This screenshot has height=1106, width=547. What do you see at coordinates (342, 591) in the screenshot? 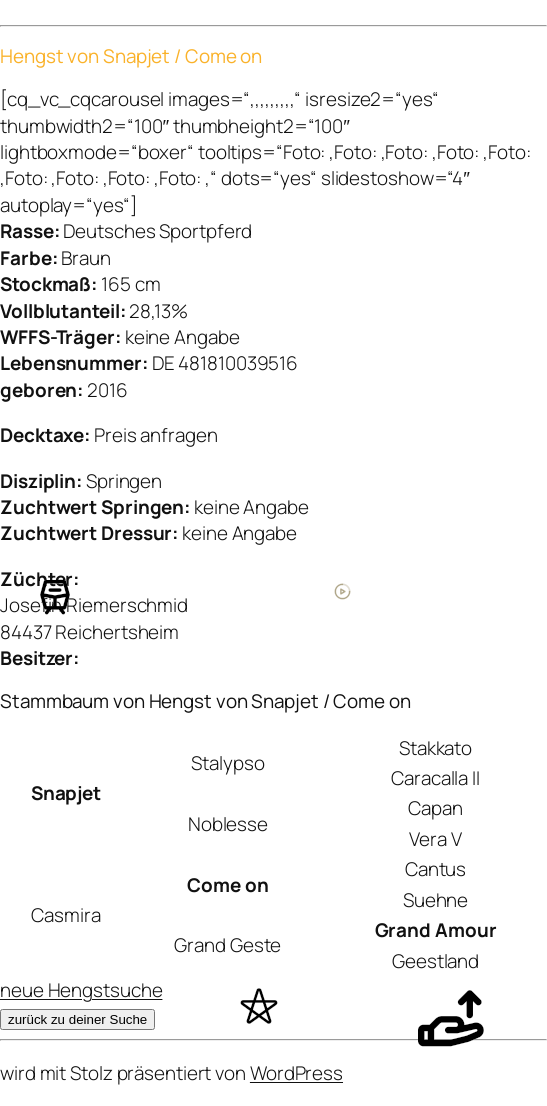
I see `open Parsinta video learning platform` at bounding box center [342, 591].